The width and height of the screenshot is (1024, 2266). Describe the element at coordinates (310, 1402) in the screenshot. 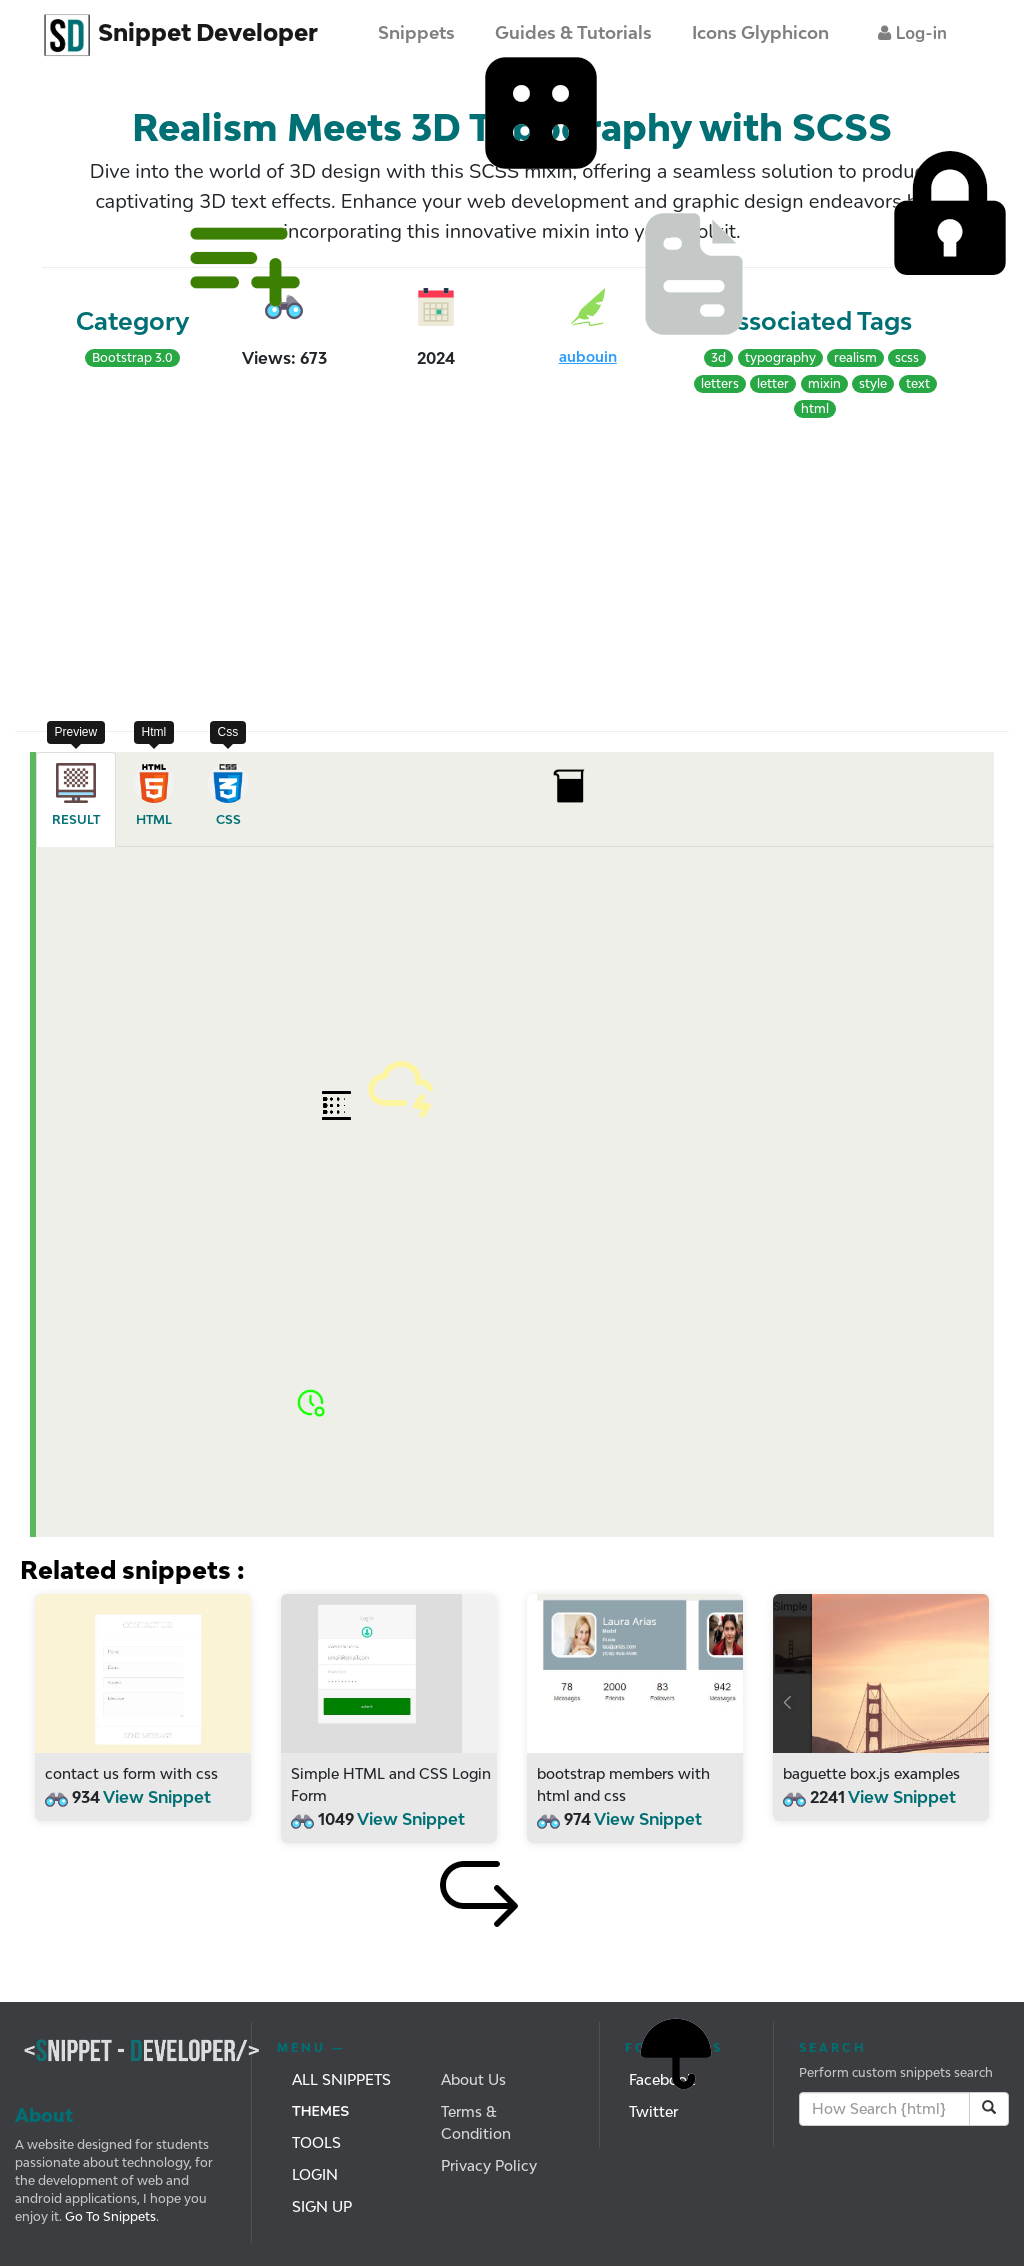

I see `start recording time or duration` at that location.